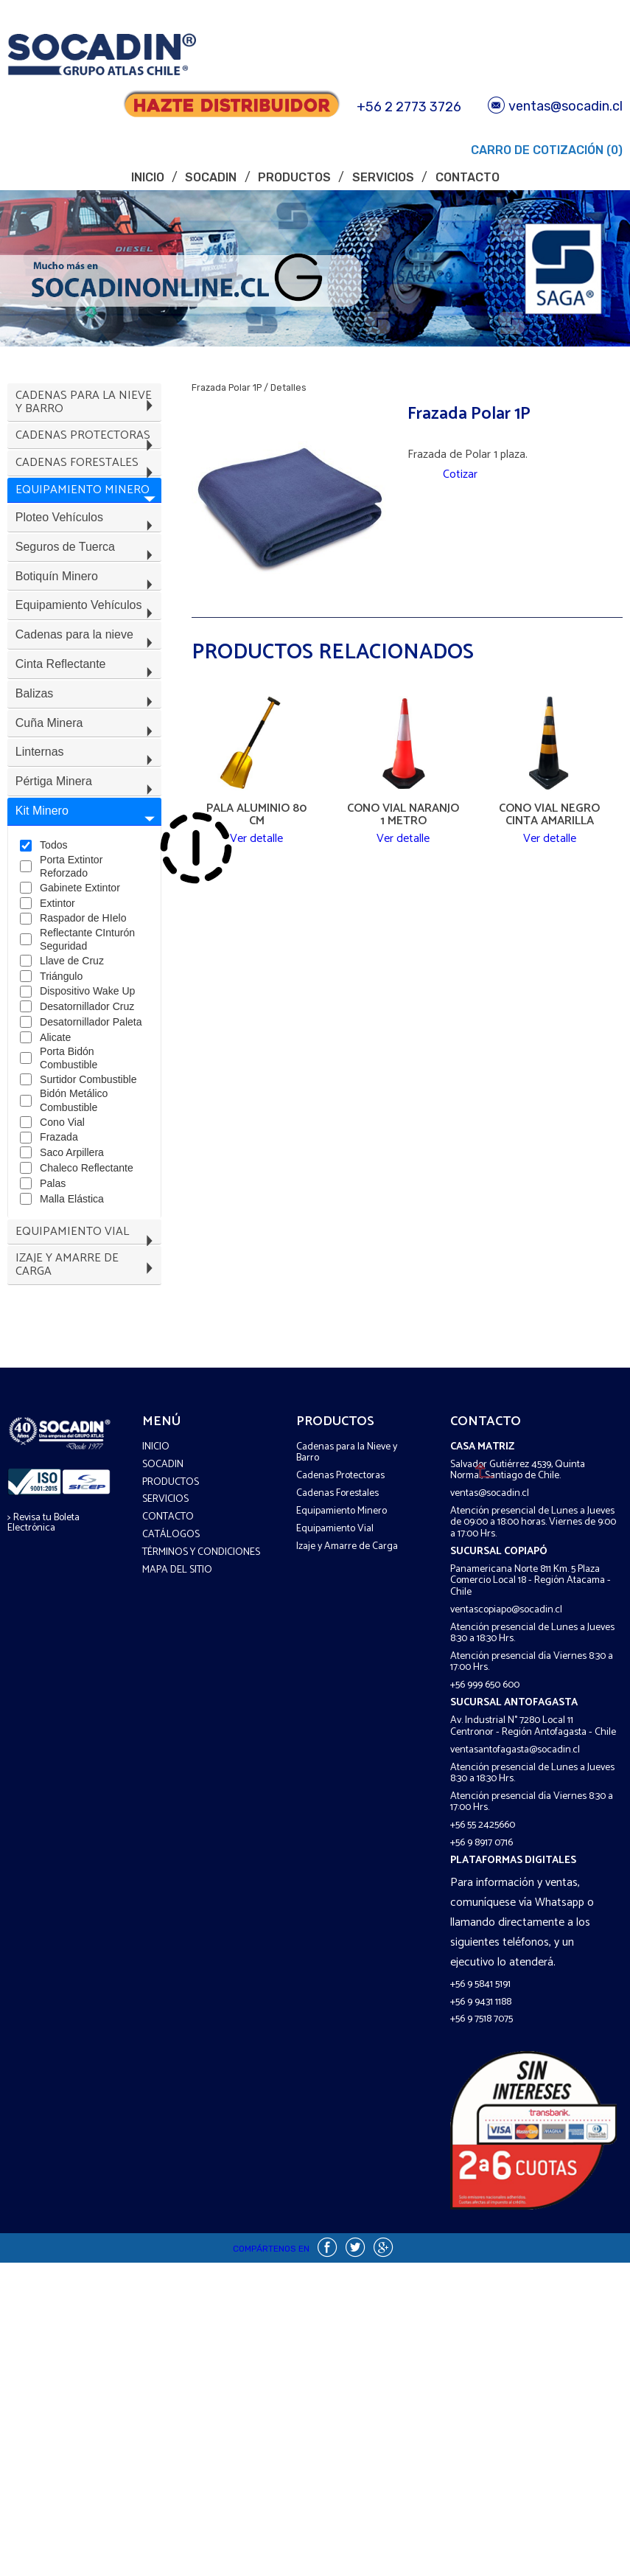 The height and width of the screenshot is (2576, 630). Describe the element at coordinates (196, 848) in the screenshot. I see `view additional information` at that location.